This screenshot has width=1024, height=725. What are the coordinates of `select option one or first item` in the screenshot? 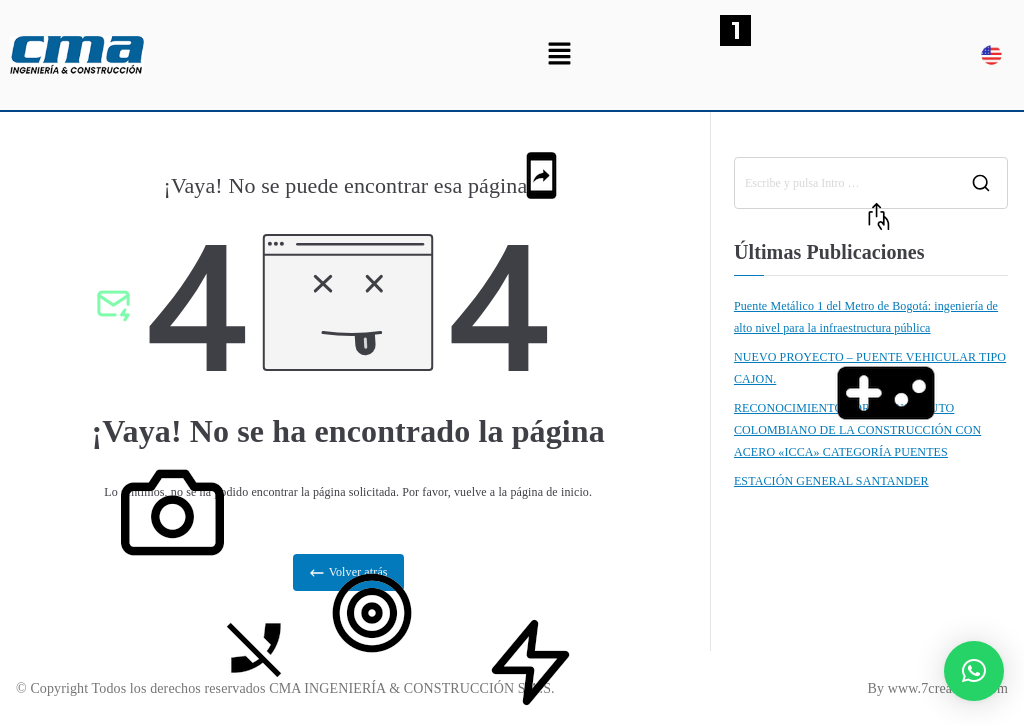 It's located at (735, 30).